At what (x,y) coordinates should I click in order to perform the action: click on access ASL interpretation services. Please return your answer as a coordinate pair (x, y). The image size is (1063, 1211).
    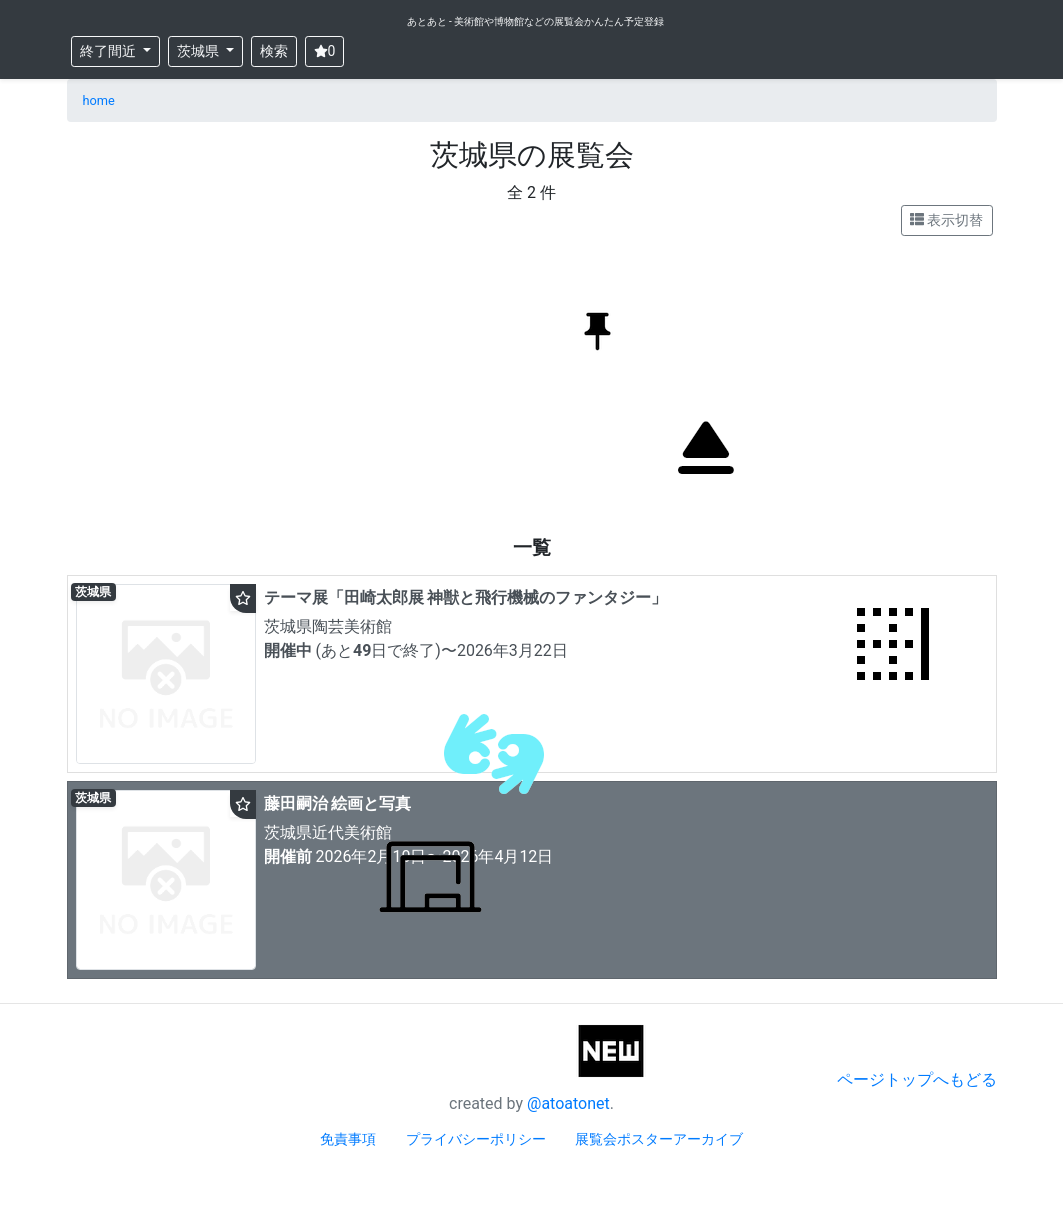
    Looking at the image, I should click on (494, 754).